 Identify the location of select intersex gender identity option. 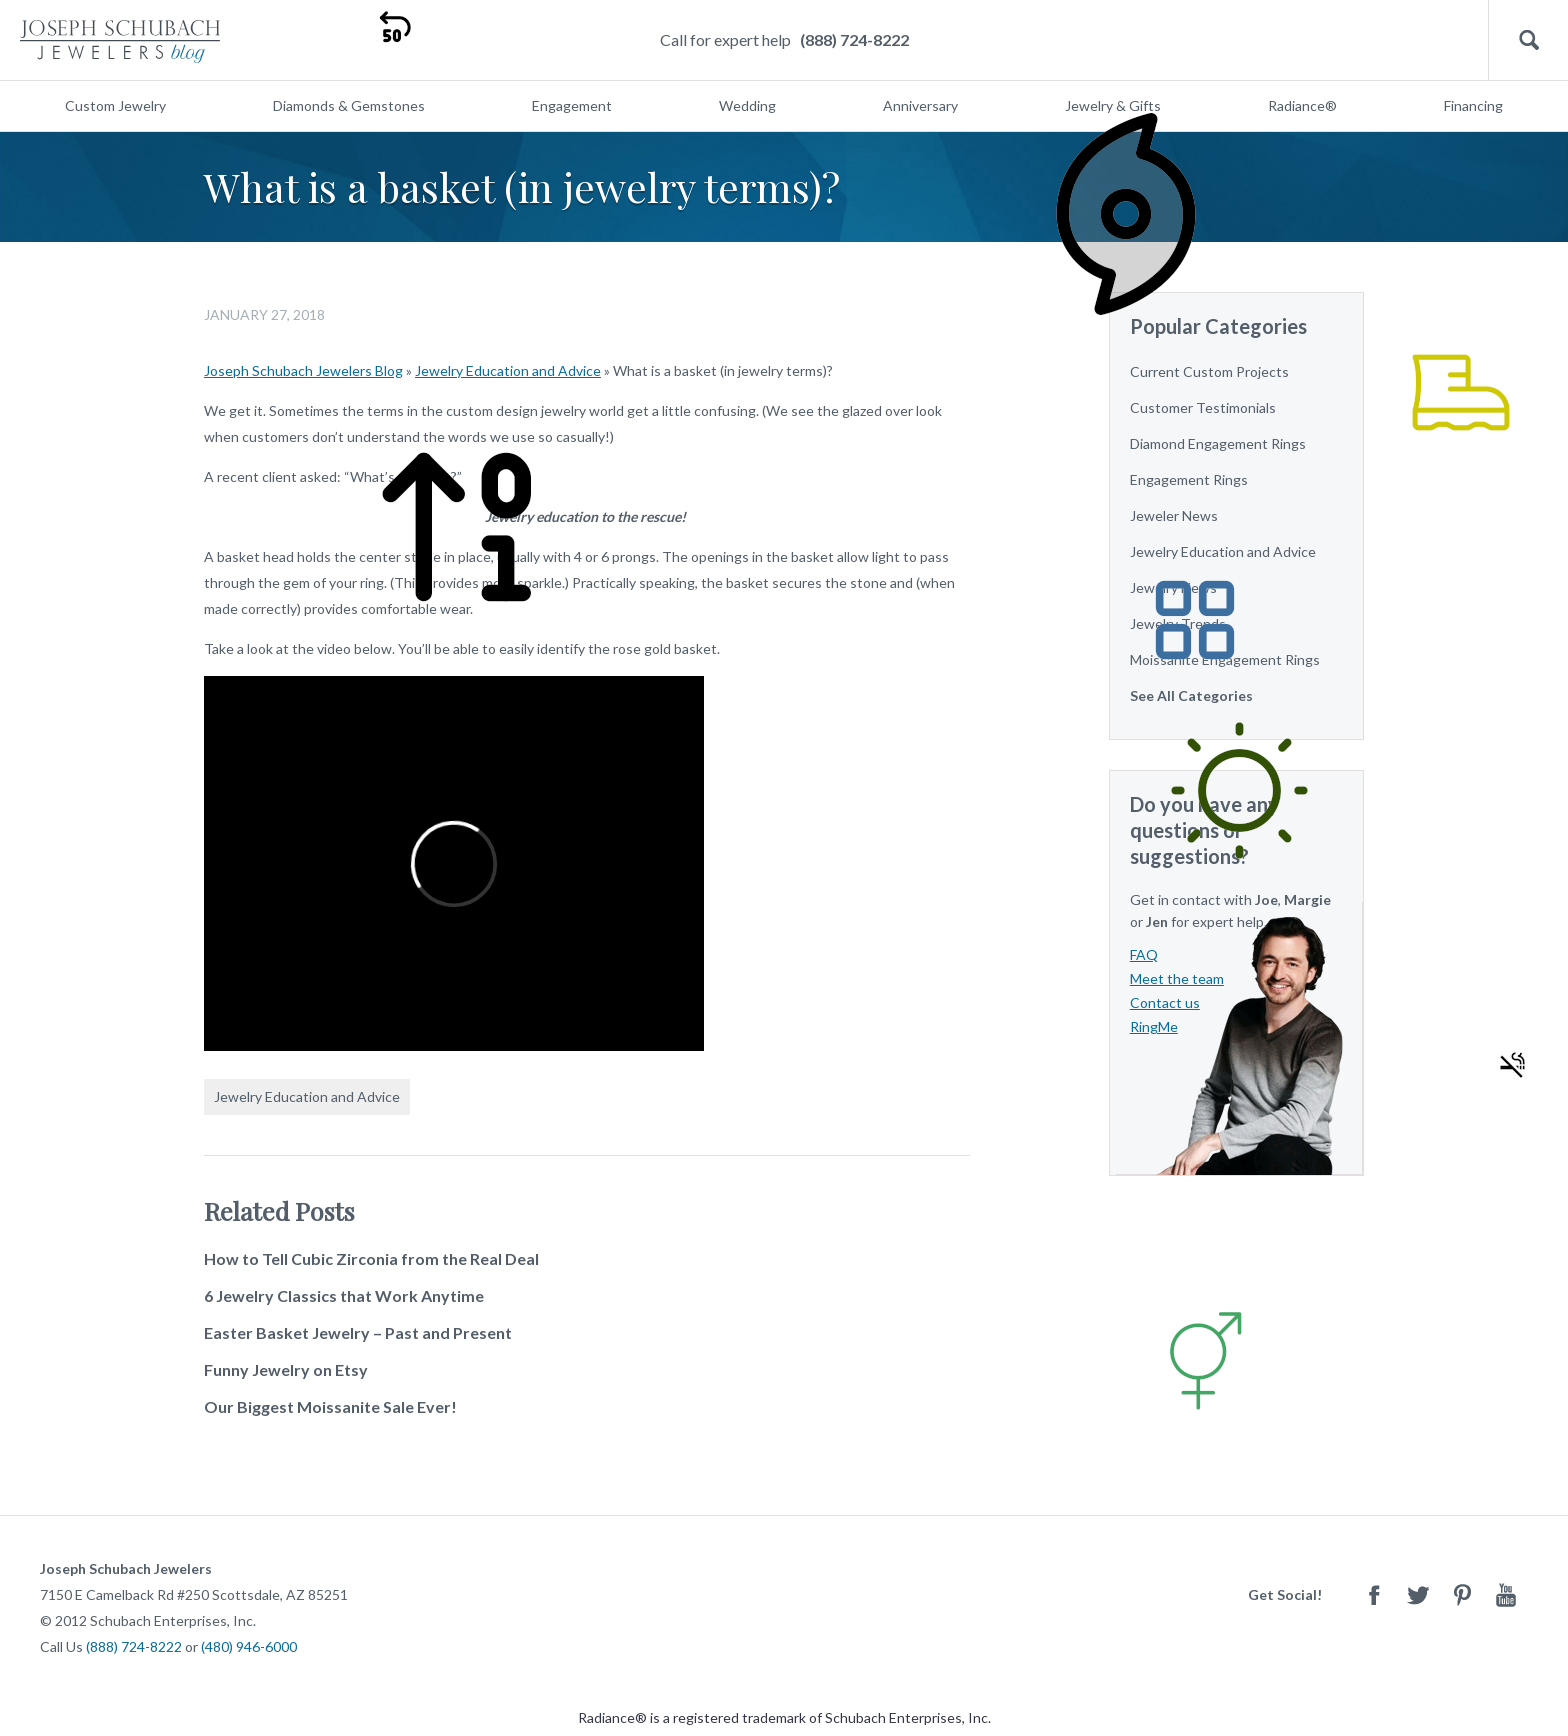
(1202, 1359).